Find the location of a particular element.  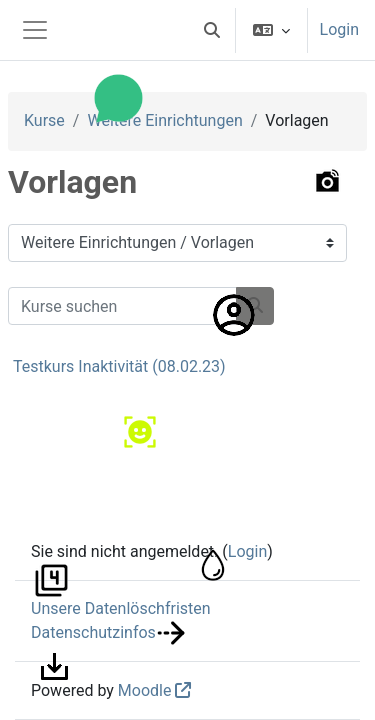

access your profile or account settings is located at coordinates (234, 315).